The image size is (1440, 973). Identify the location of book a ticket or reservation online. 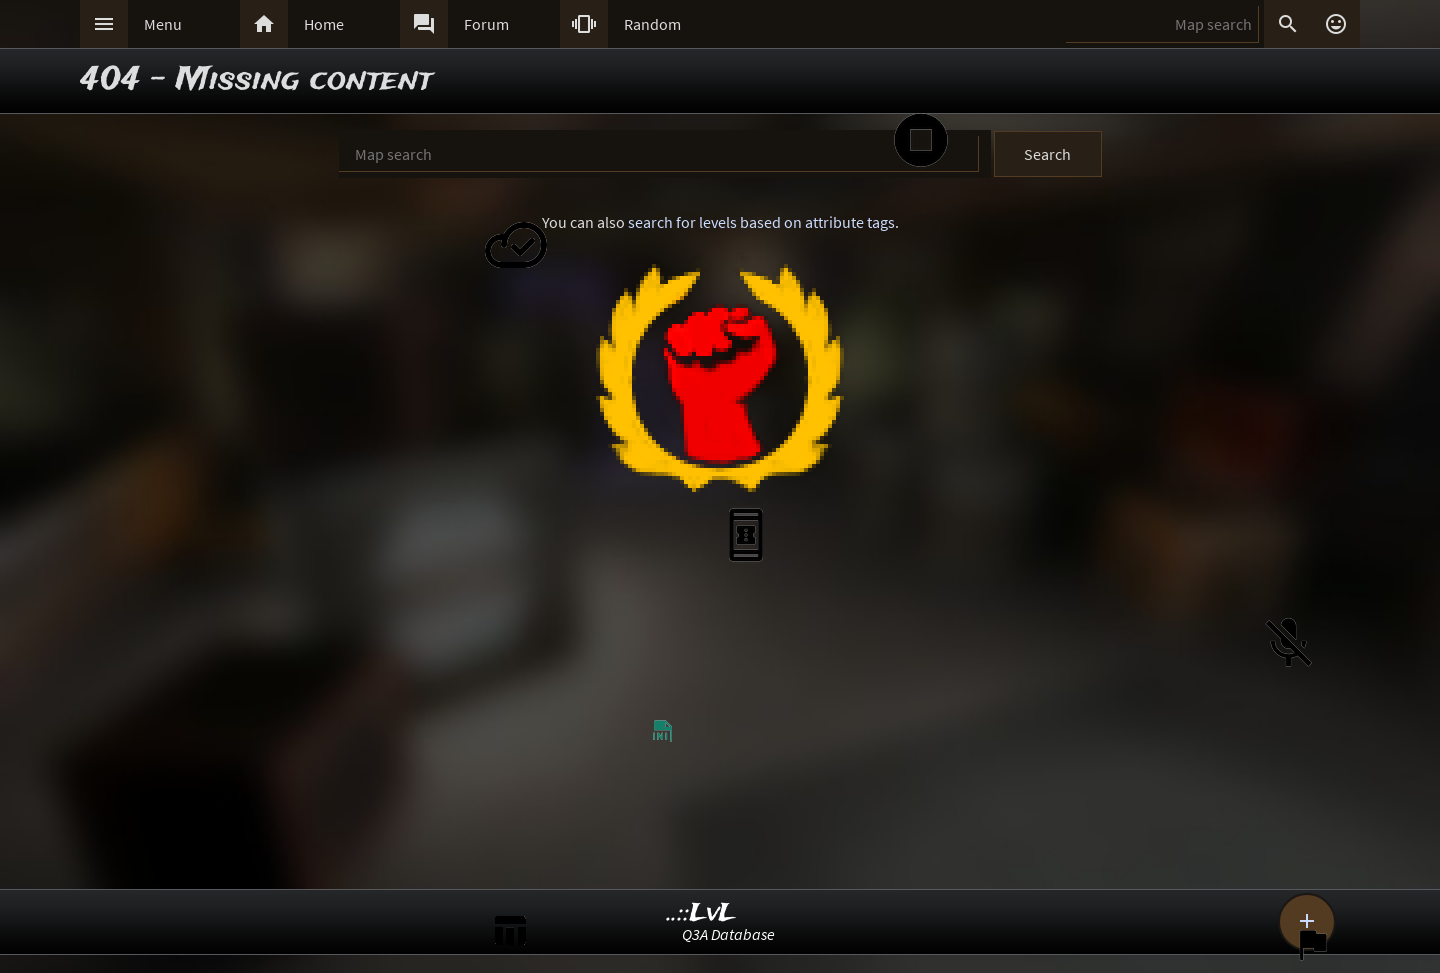
(746, 535).